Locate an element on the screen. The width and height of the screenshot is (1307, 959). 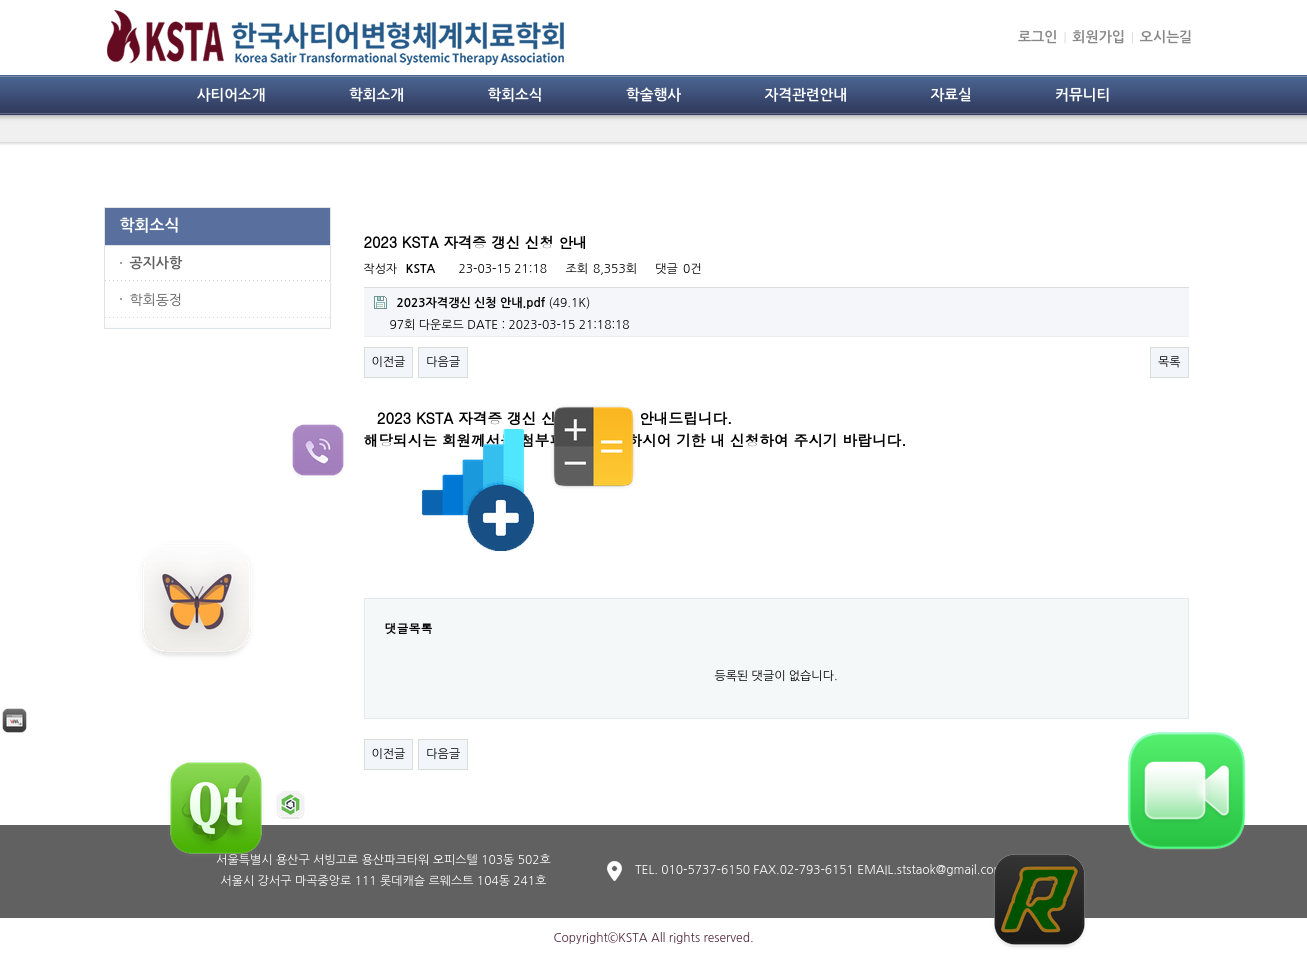
access virtual machine migration settings is located at coordinates (14, 720).